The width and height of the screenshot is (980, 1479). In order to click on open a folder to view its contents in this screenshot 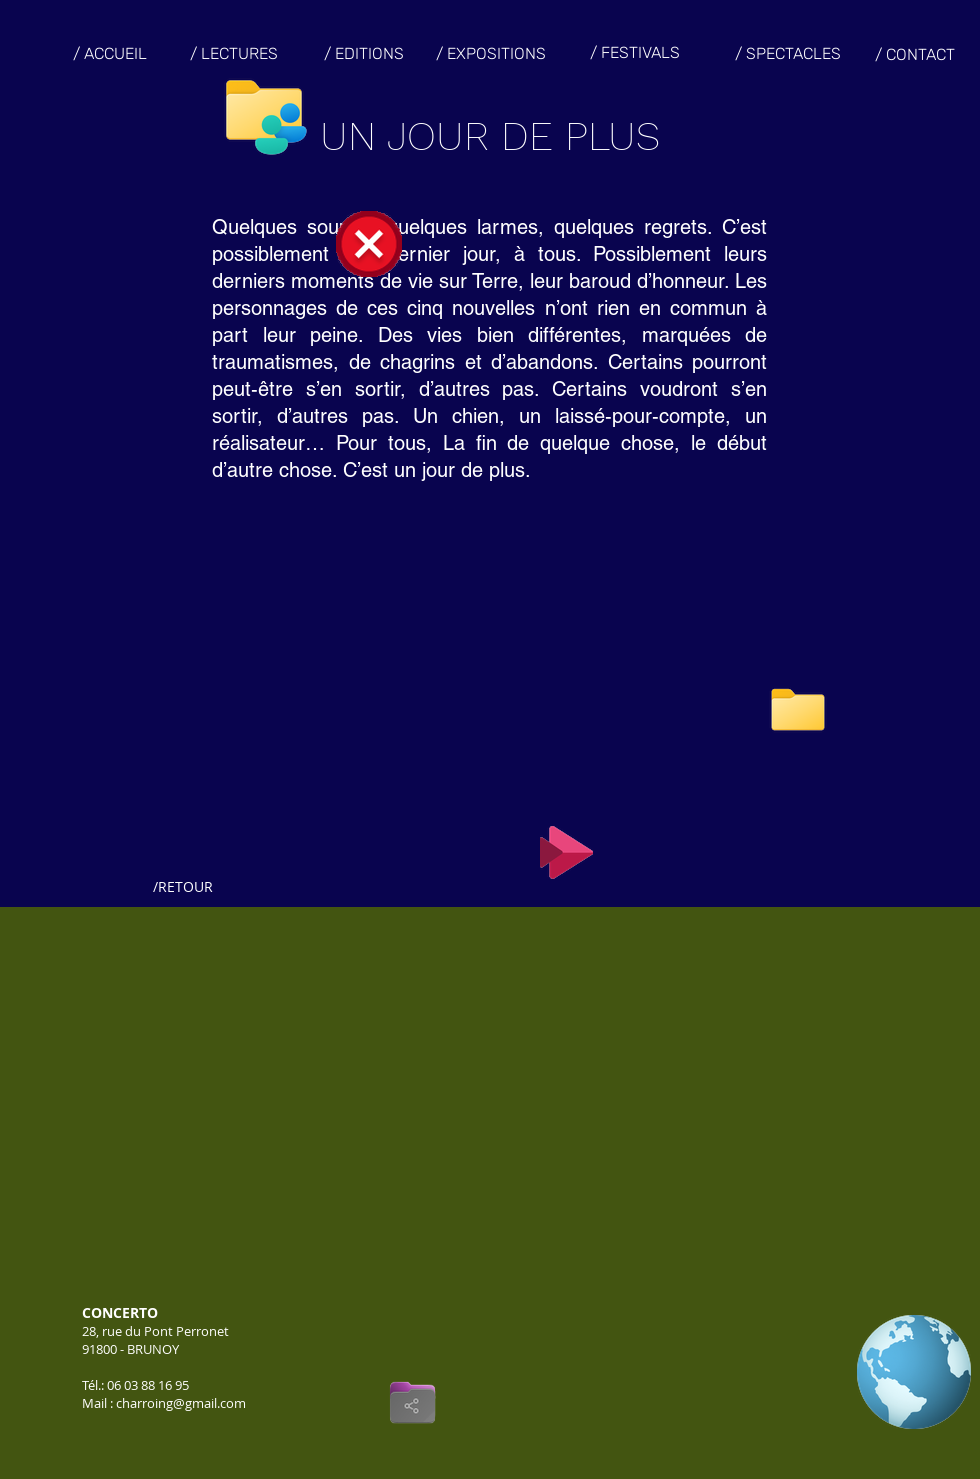, I will do `click(798, 711)`.